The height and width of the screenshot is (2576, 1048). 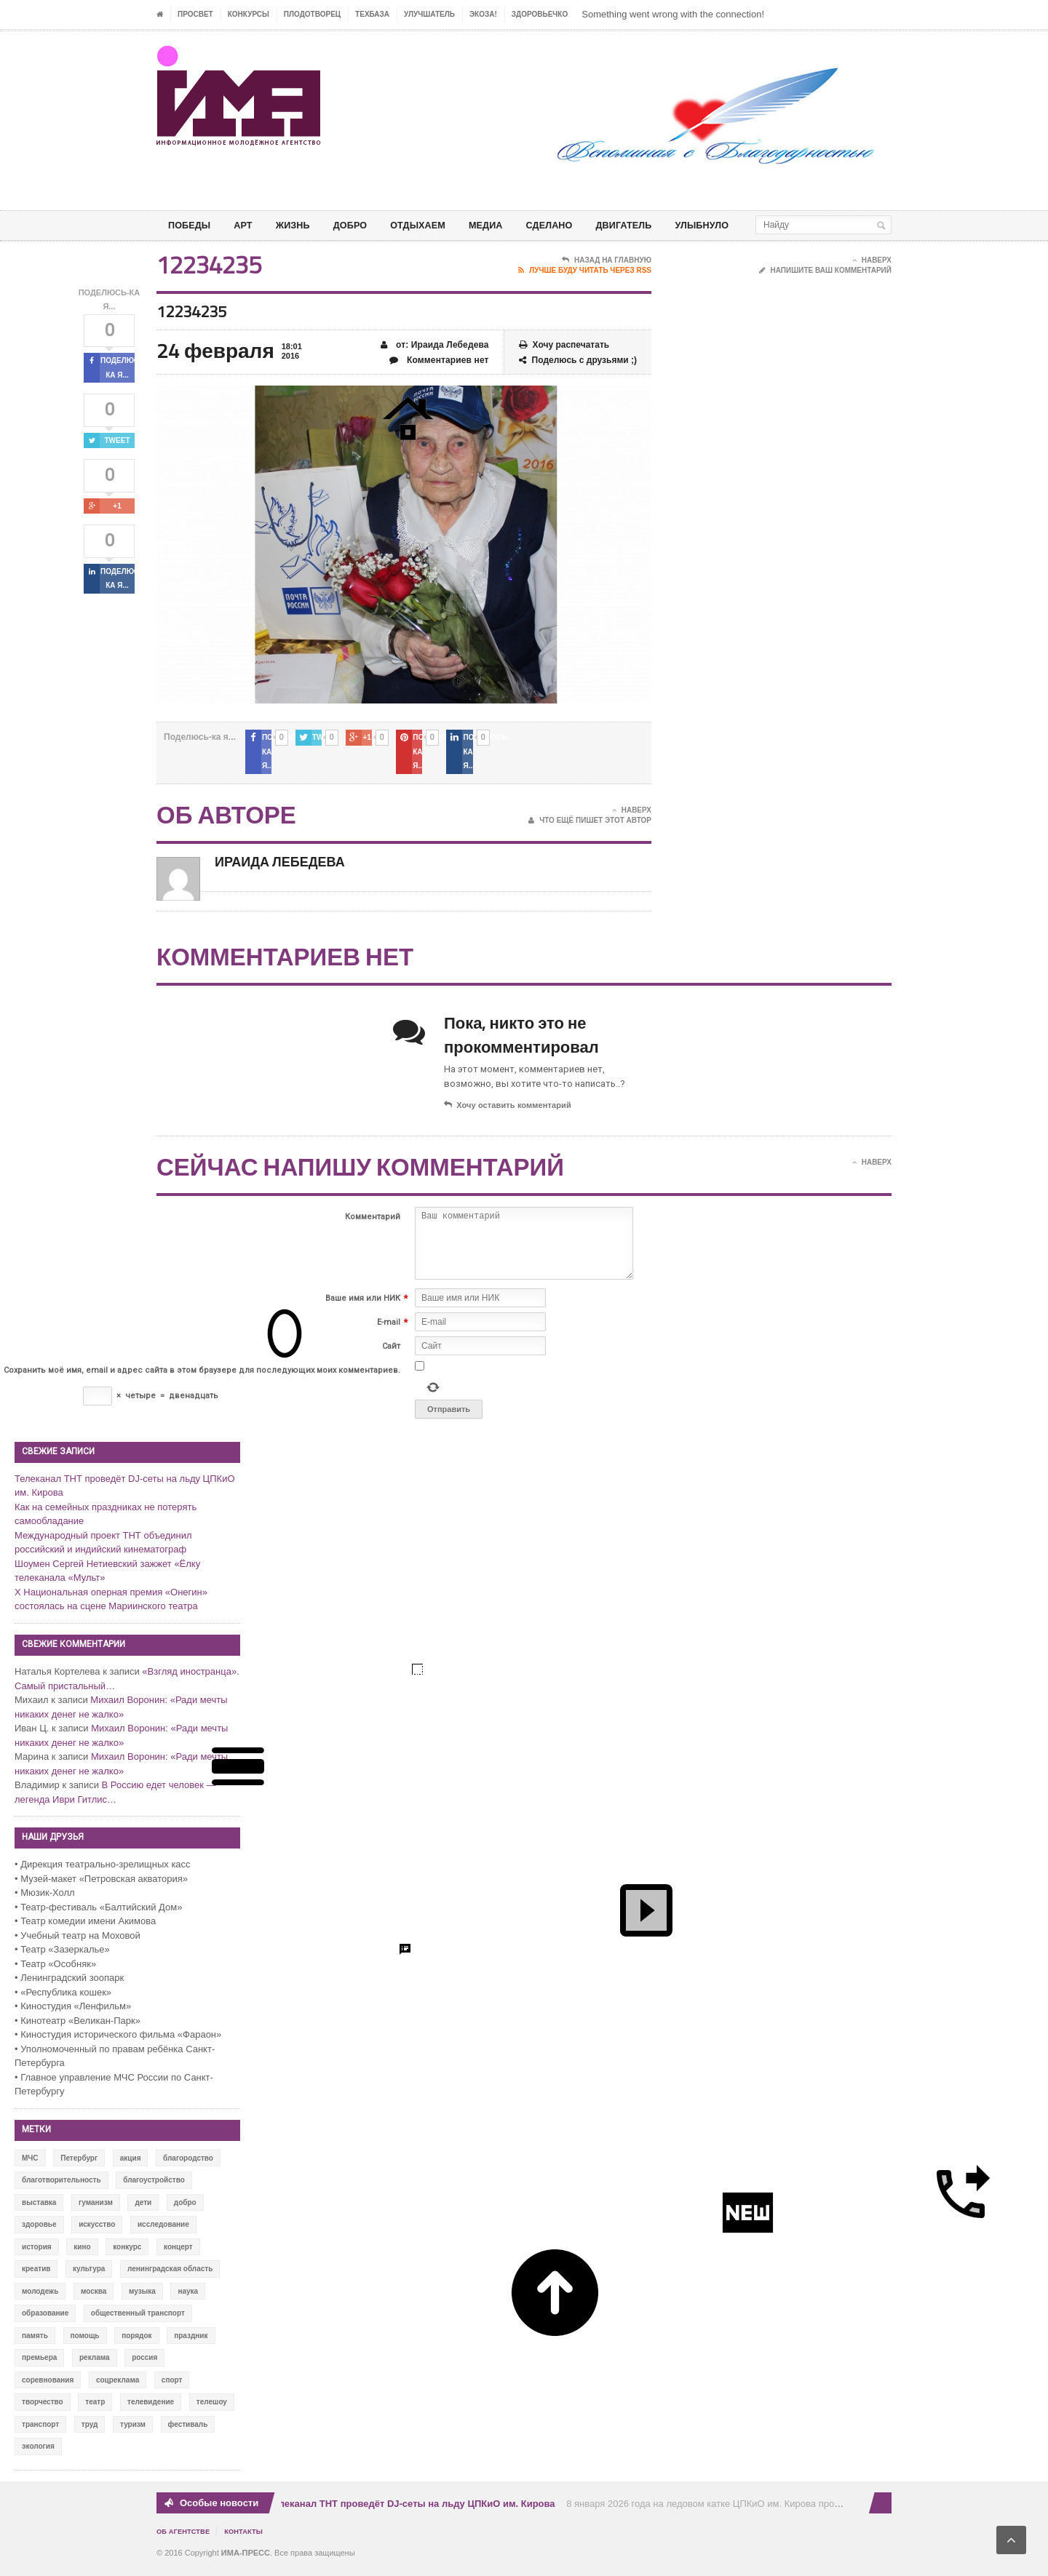 I want to click on view speaker notes or presentation notes, so click(x=405, y=1949).